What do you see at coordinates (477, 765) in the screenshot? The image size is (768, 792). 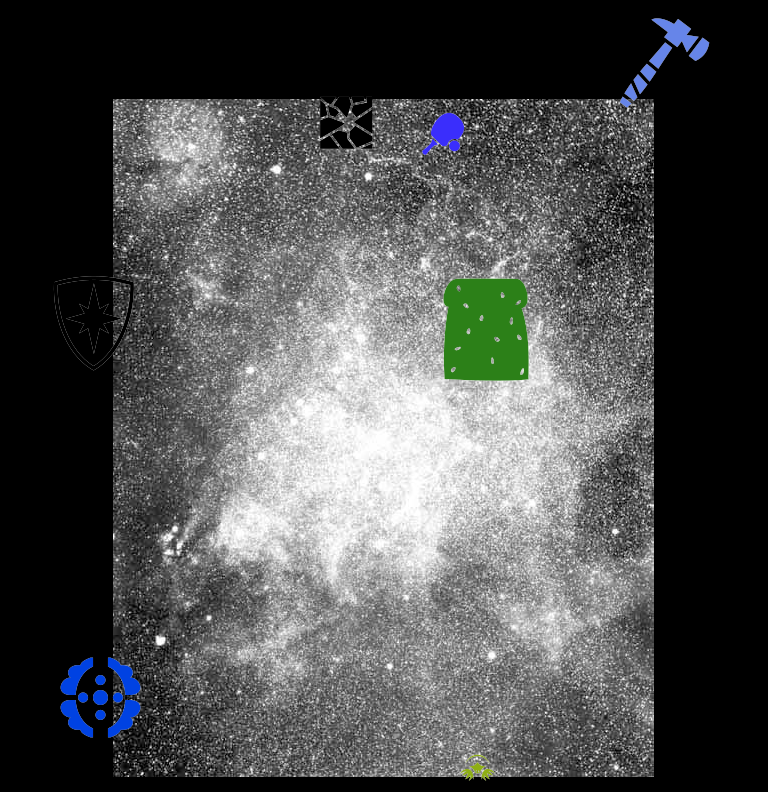 I see `mole character or creature in a game` at bounding box center [477, 765].